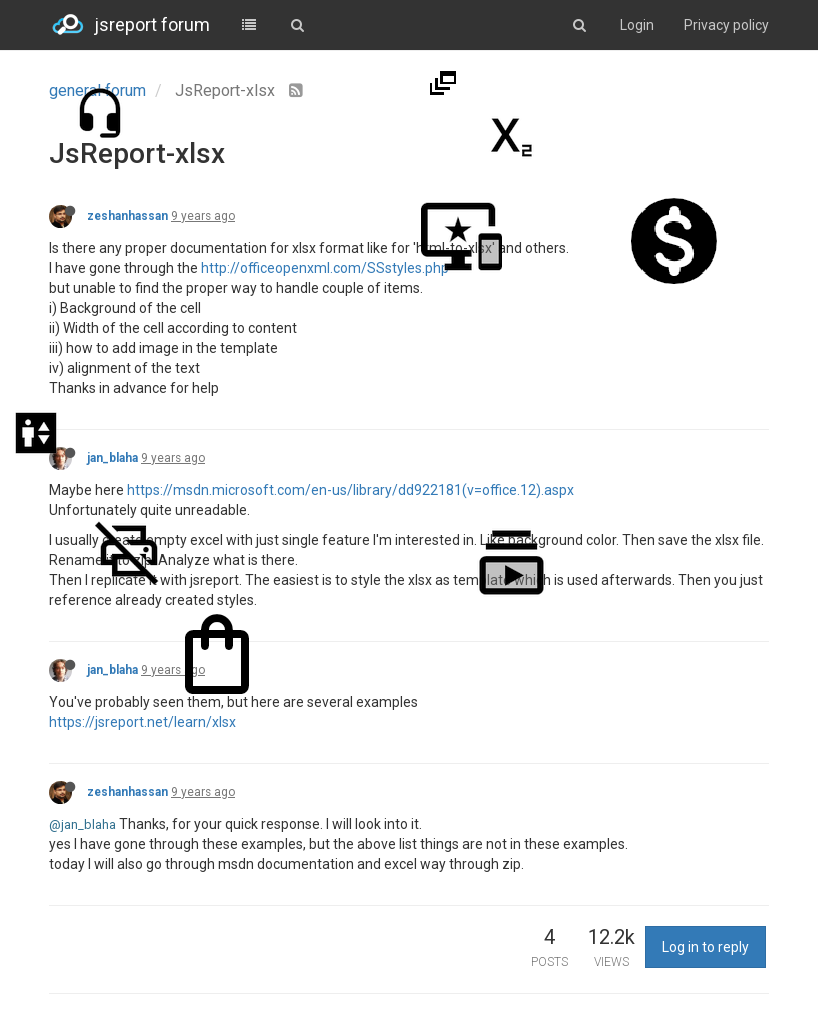  Describe the element at coordinates (129, 551) in the screenshot. I see `printing is disabled or unavailable` at that location.